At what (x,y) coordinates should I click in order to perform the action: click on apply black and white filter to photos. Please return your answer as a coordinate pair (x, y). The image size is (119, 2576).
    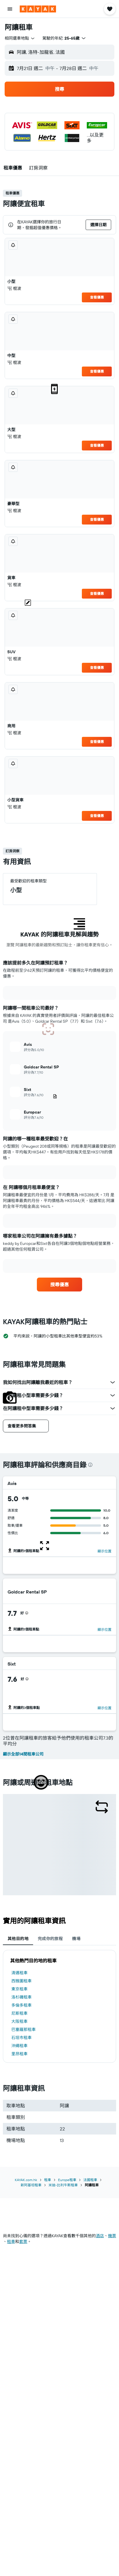
    Looking at the image, I should click on (10, 1397).